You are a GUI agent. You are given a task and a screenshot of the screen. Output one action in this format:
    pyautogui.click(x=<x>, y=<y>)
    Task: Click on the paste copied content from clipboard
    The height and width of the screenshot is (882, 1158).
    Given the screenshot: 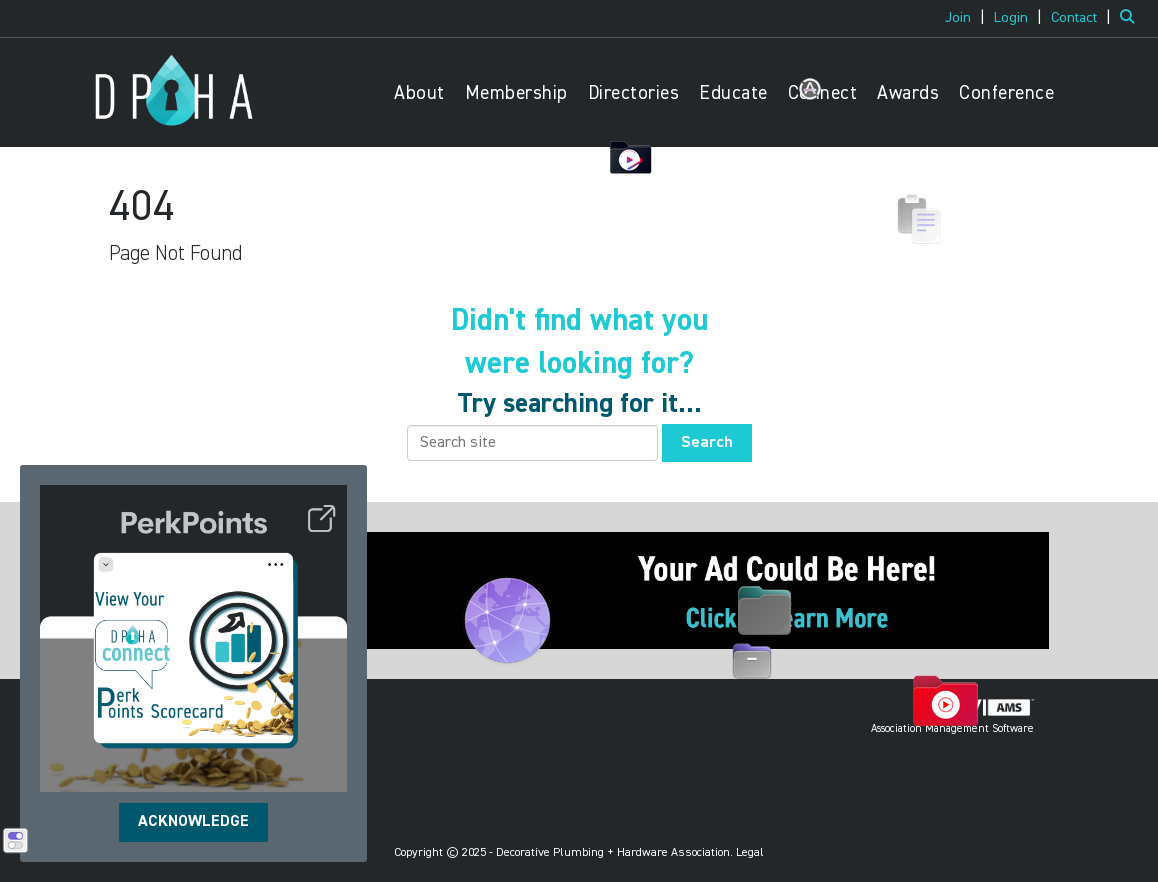 What is the action you would take?
    pyautogui.click(x=919, y=219)
    